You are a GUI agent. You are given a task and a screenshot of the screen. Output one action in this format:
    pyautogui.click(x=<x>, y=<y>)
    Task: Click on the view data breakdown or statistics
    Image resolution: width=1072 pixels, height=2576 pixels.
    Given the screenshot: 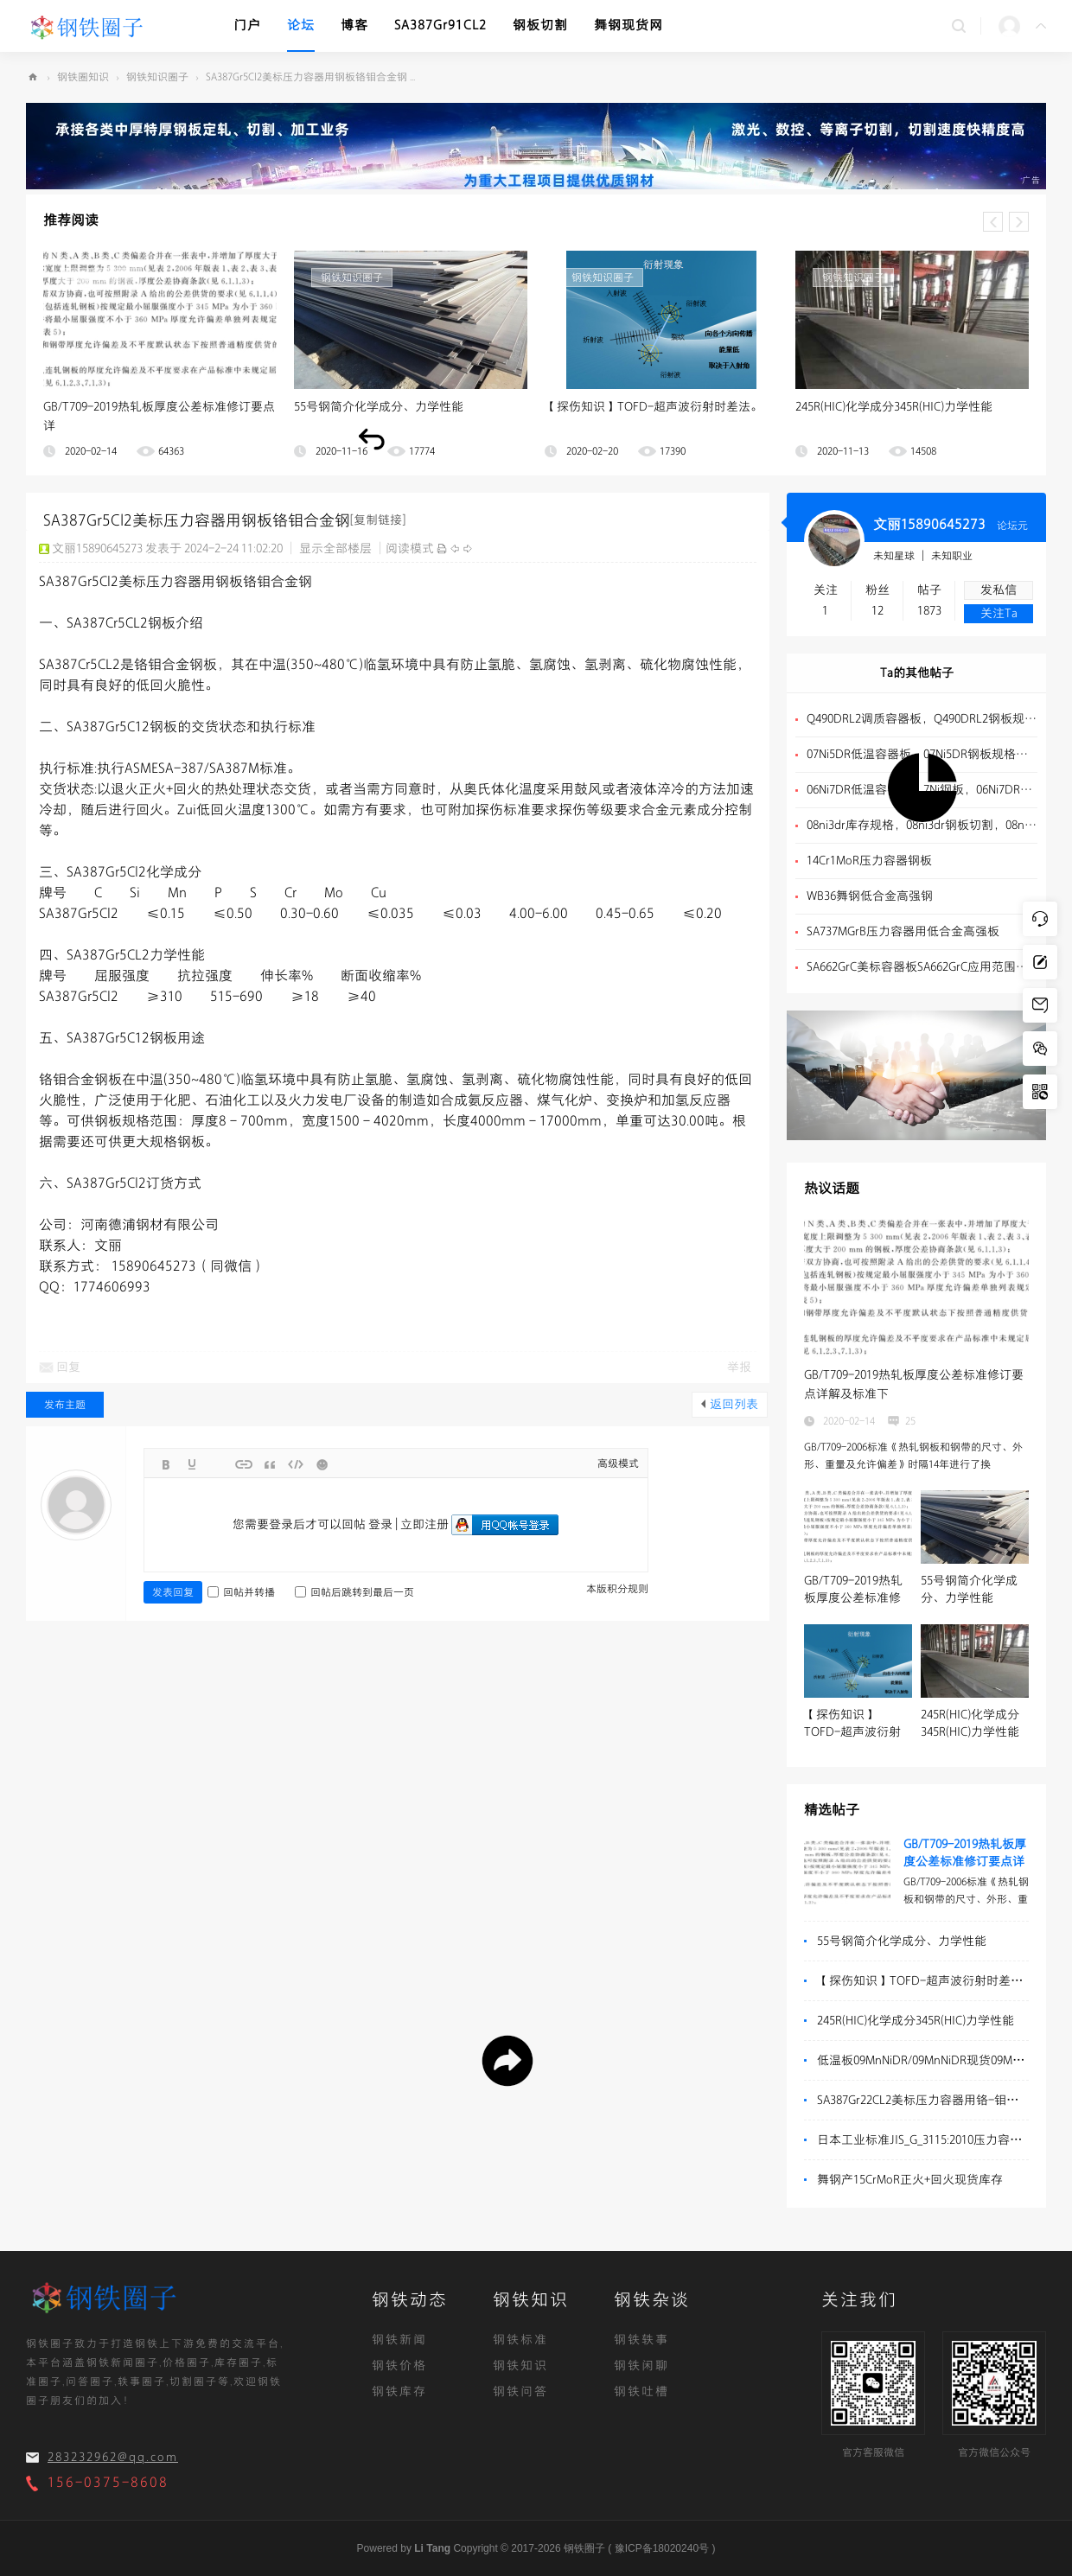 What is the action you would take?
    pyautogui.click(x=922, y=787)
    